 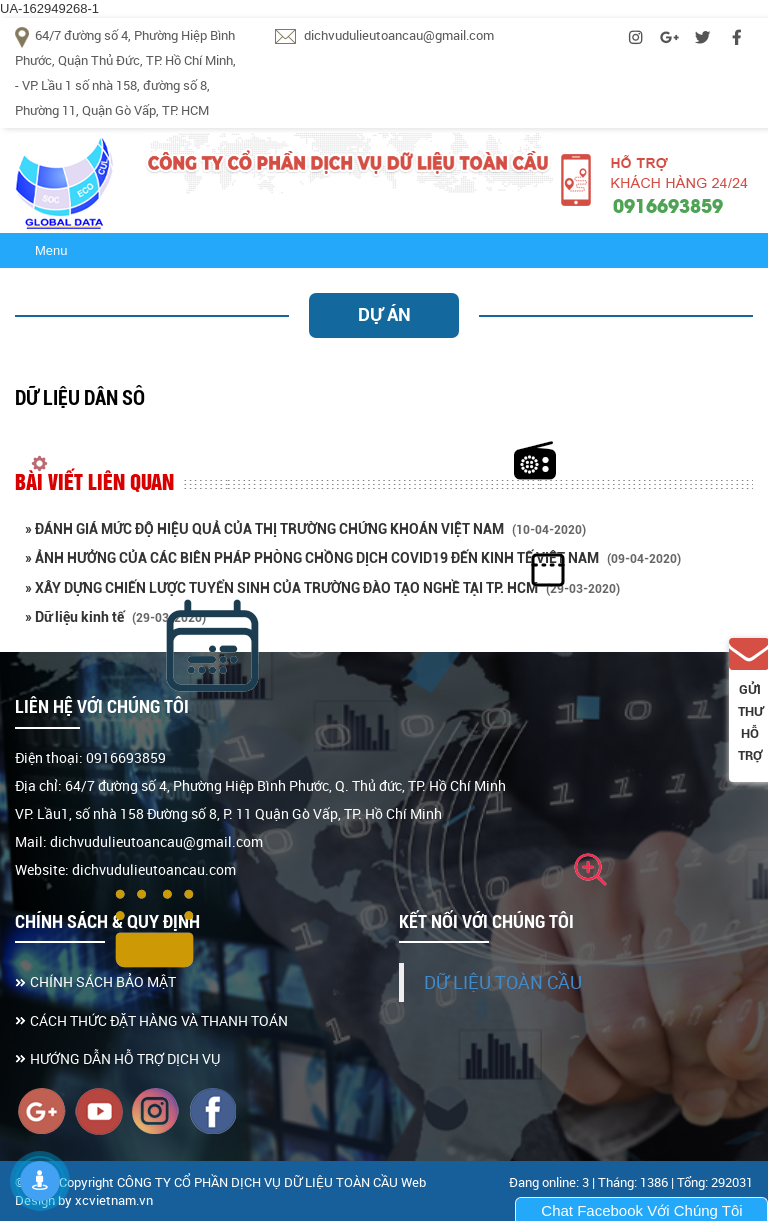 What do you see at coordinates (212, 645) in the screenshot?
I see `select a date range on the calendar` at bounding box center [212, 645].